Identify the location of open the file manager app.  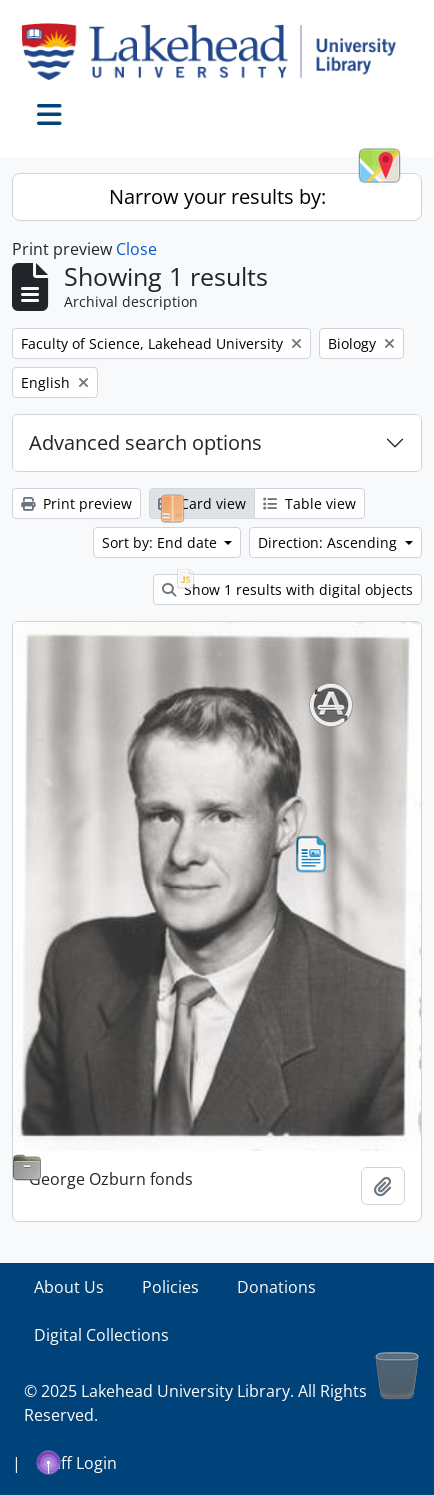
(27, 1167).